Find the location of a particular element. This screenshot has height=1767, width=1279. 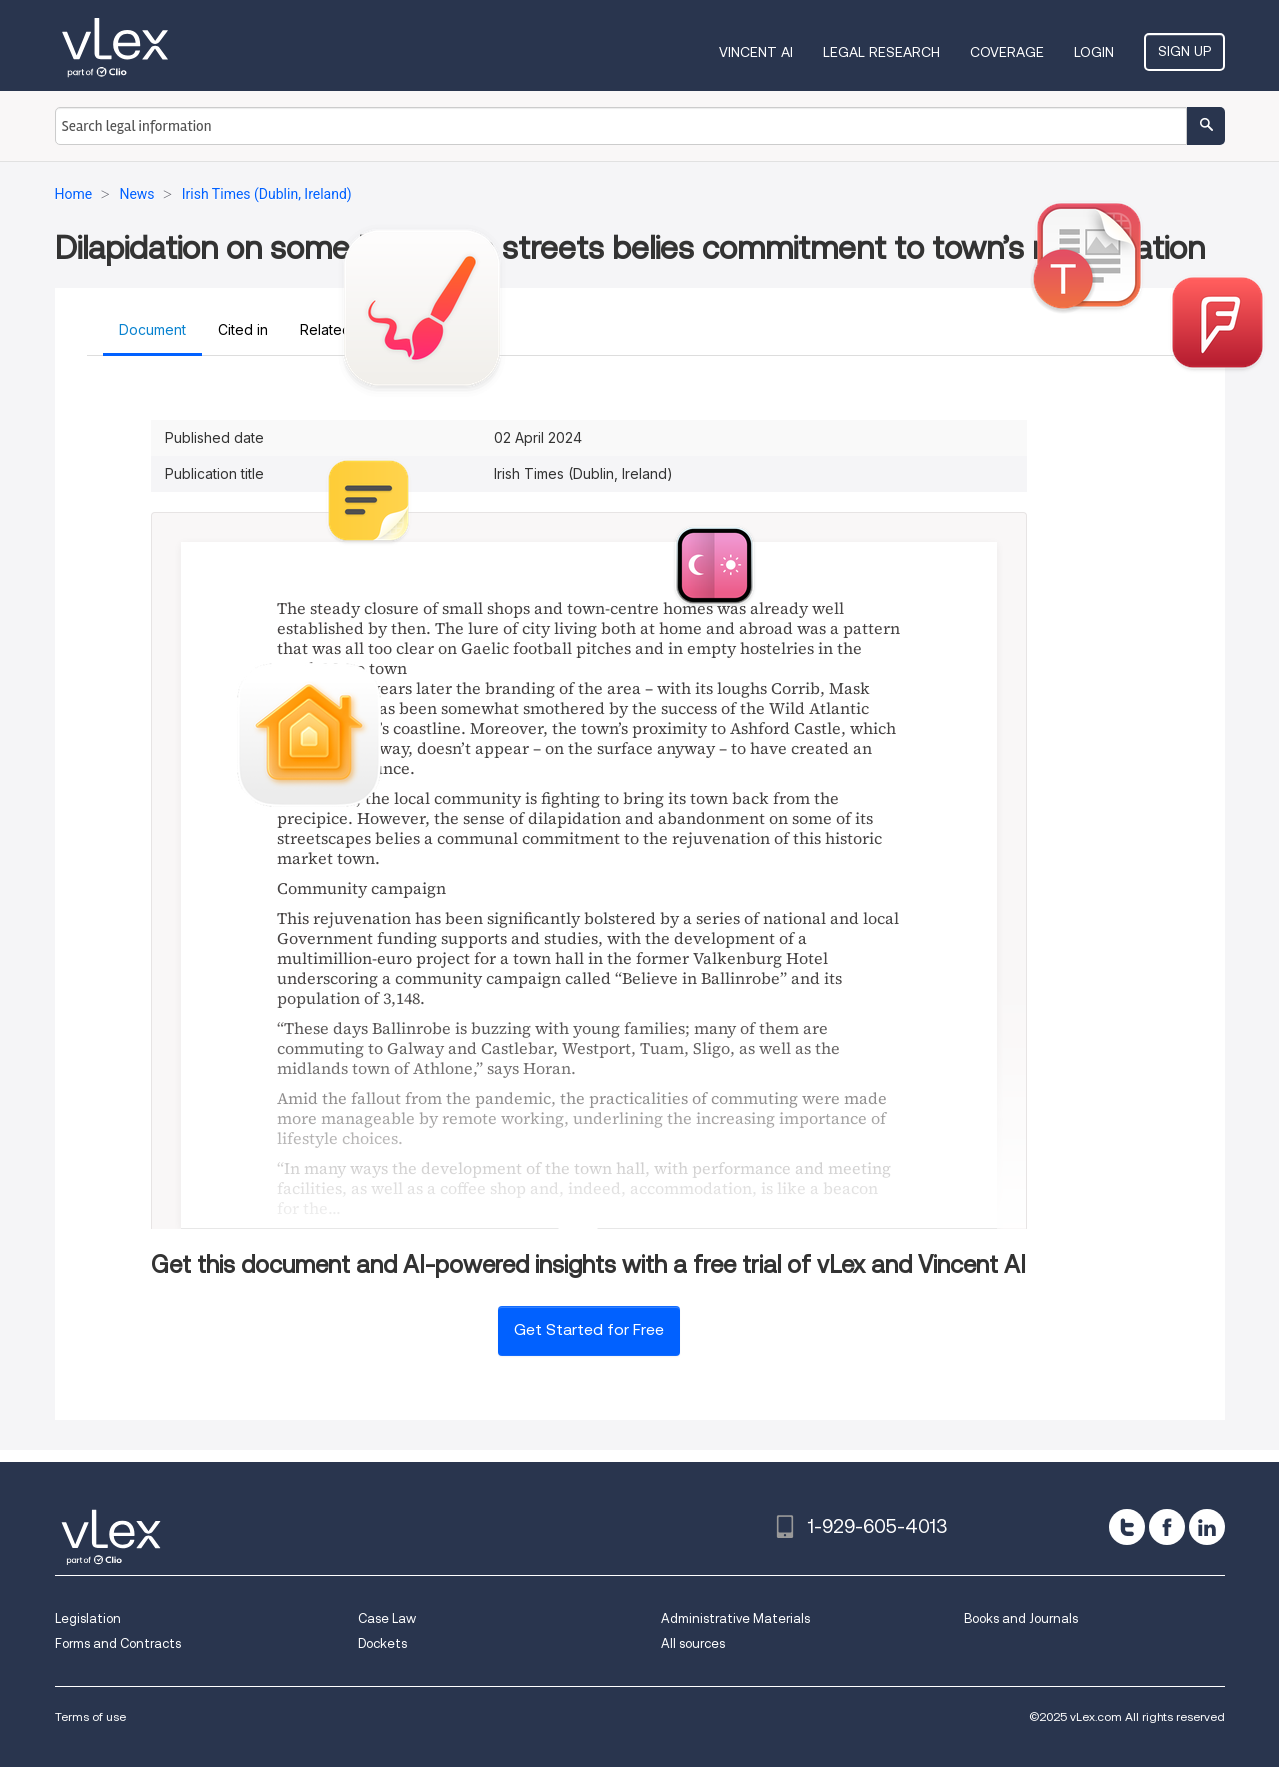

open the Foursquare app is located at coordinates (1217, 322).